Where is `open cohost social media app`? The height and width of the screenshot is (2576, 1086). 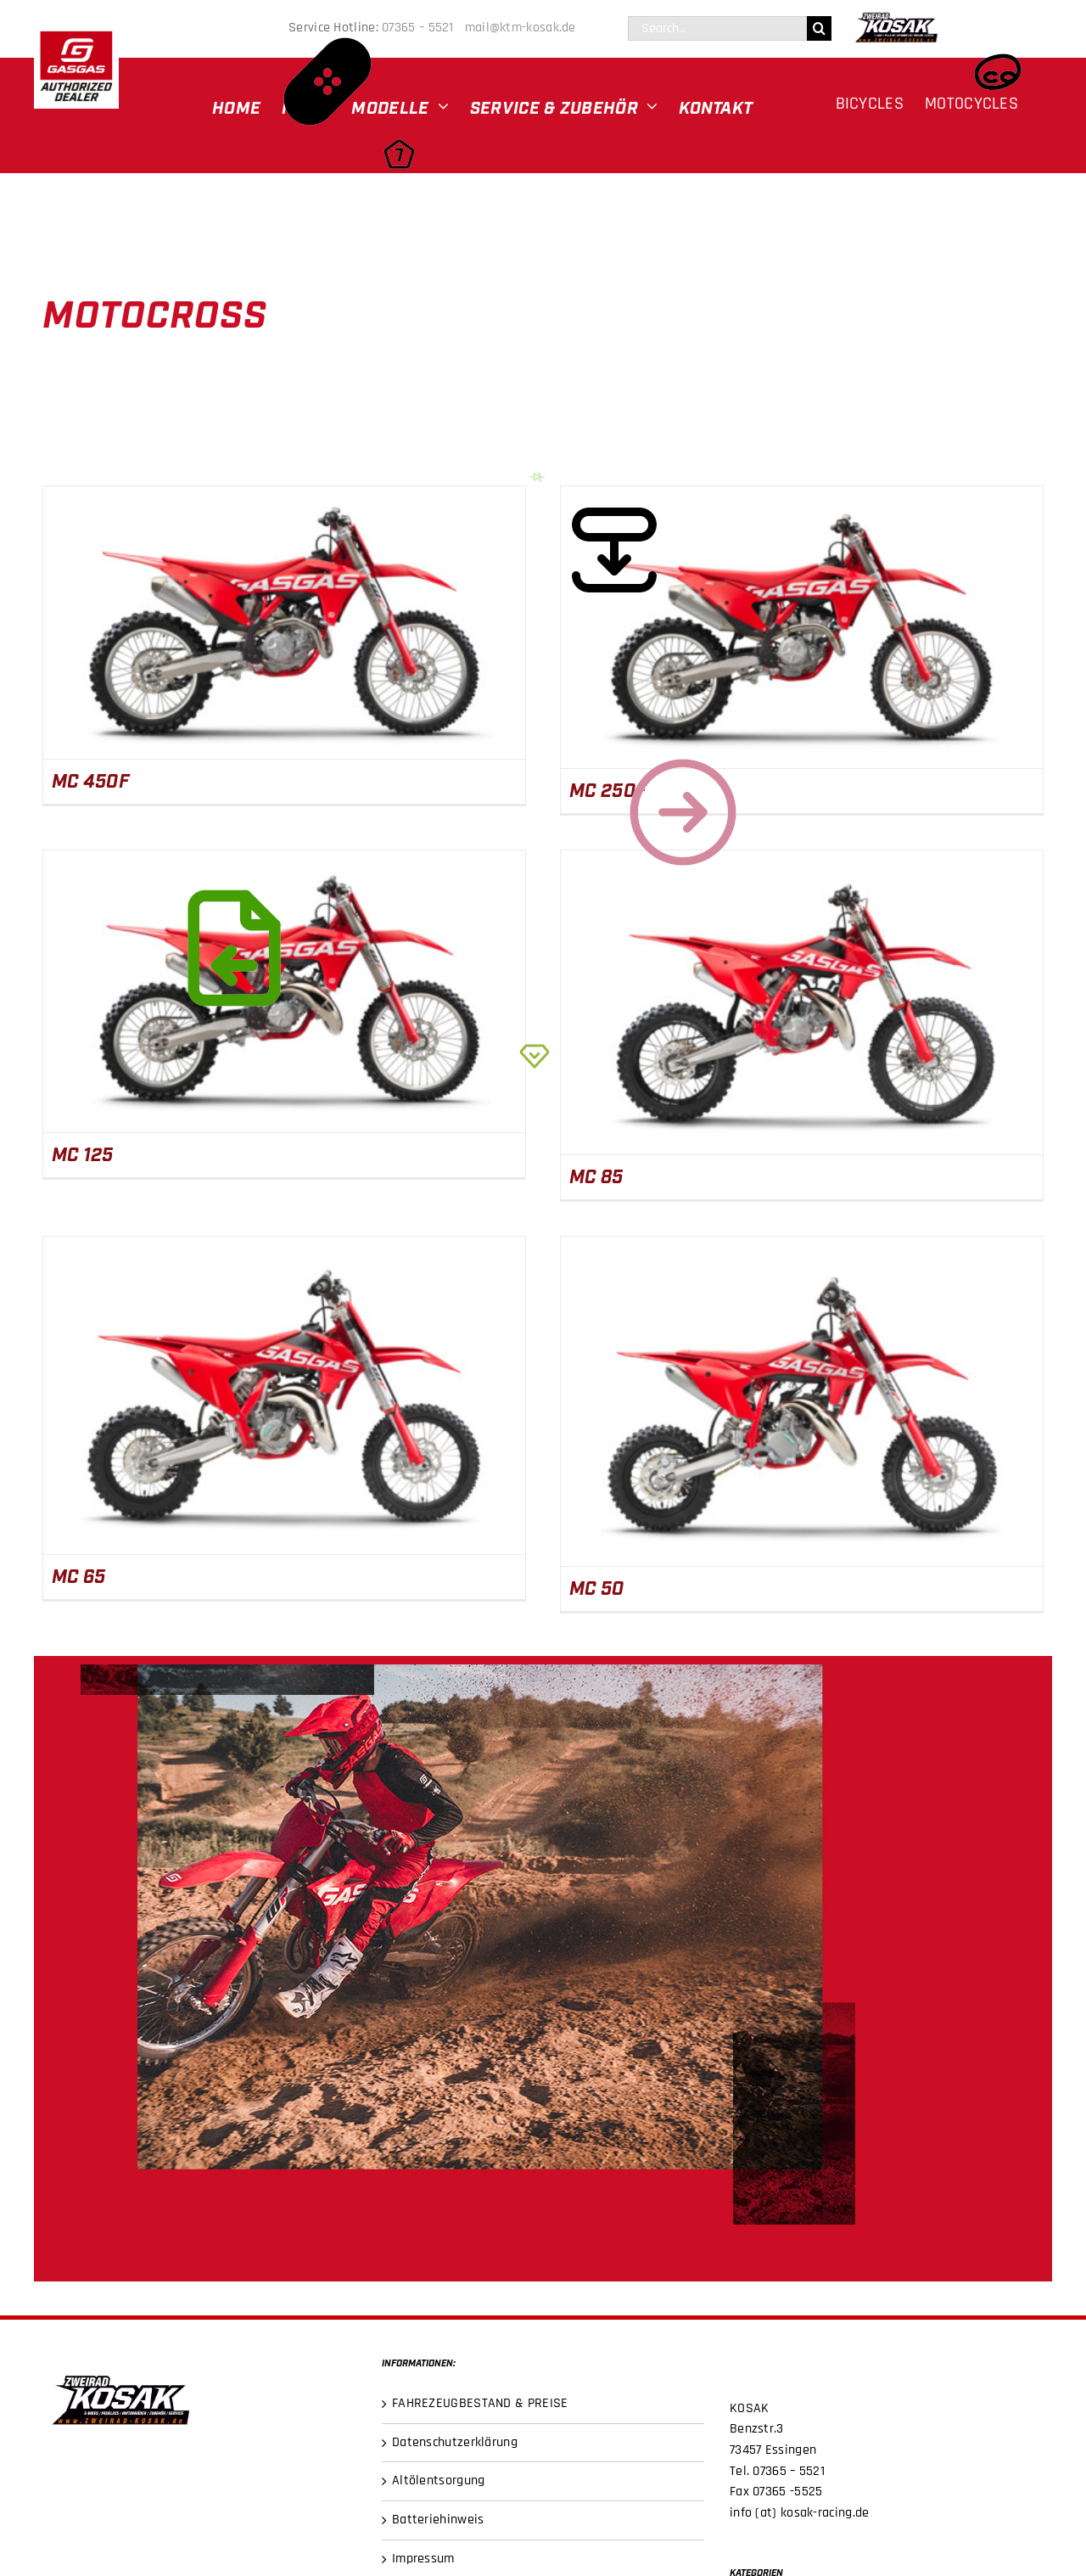 open cohost social media app is located at coordinates (998, 73).